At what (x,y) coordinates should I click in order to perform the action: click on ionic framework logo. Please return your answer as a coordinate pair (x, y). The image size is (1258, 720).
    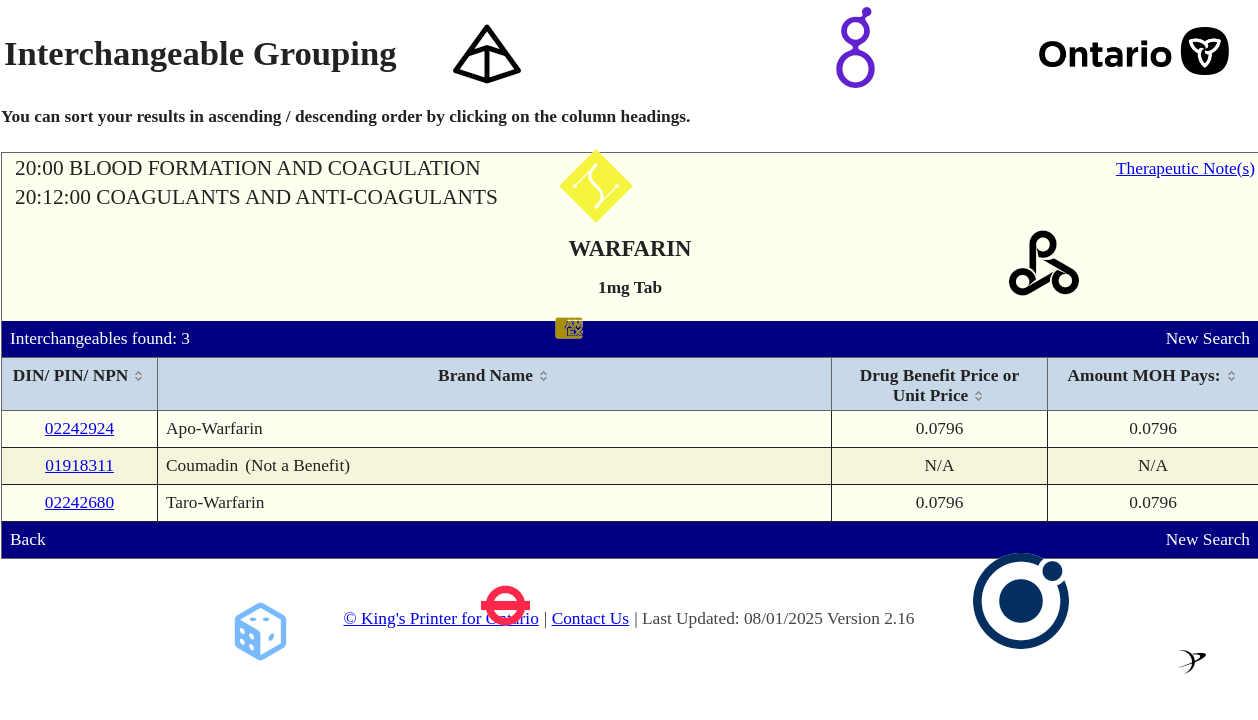
    Looking at the image, I should click on (1021, 601).